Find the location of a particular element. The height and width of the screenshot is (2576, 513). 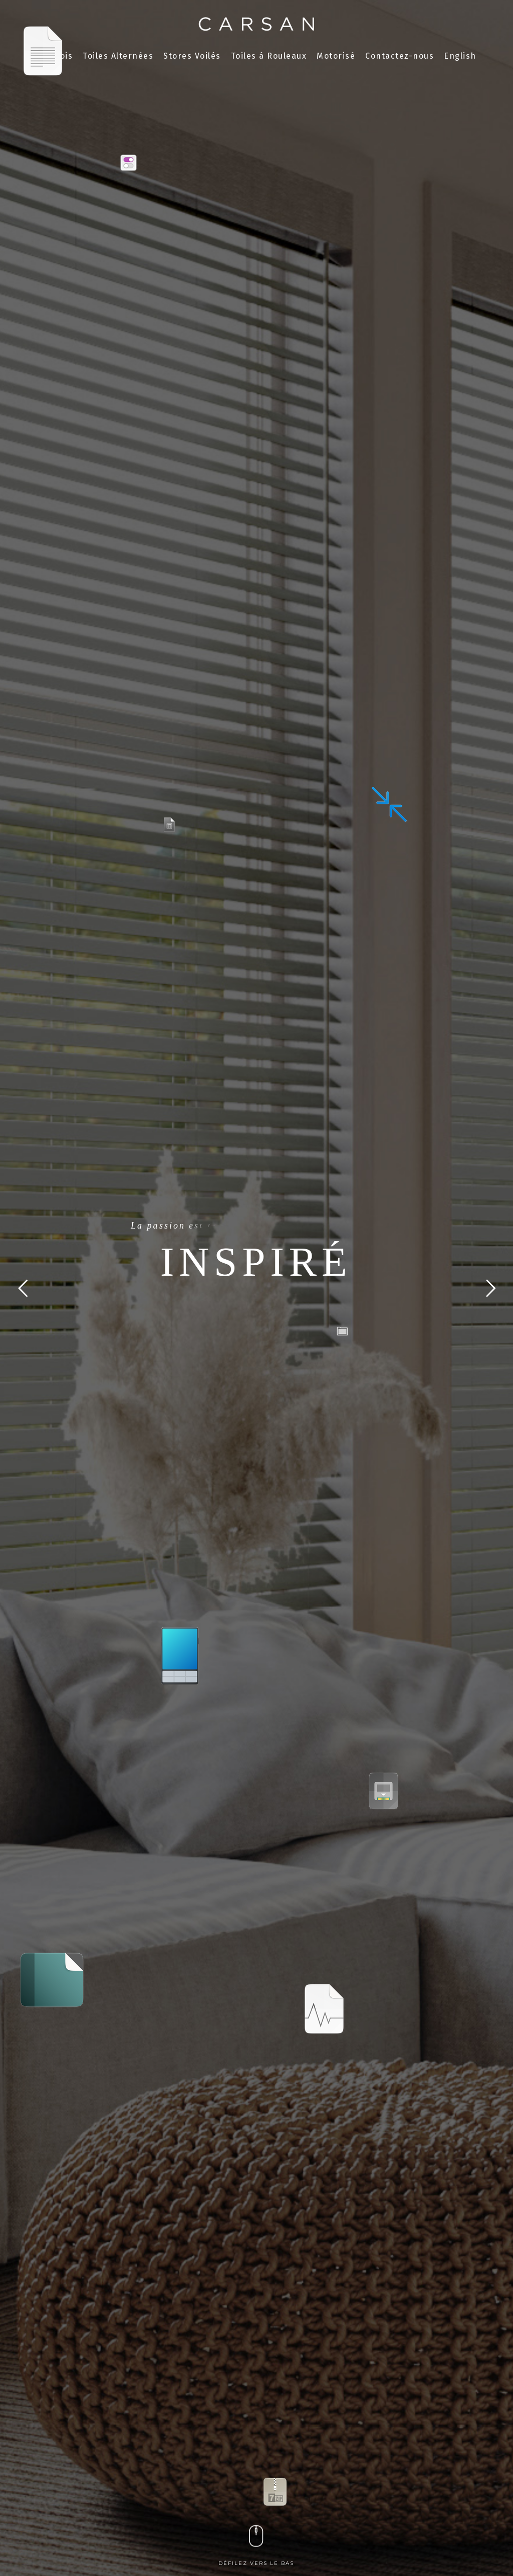

change desktop wallpaper settings is located at coordinates (52, 1977).